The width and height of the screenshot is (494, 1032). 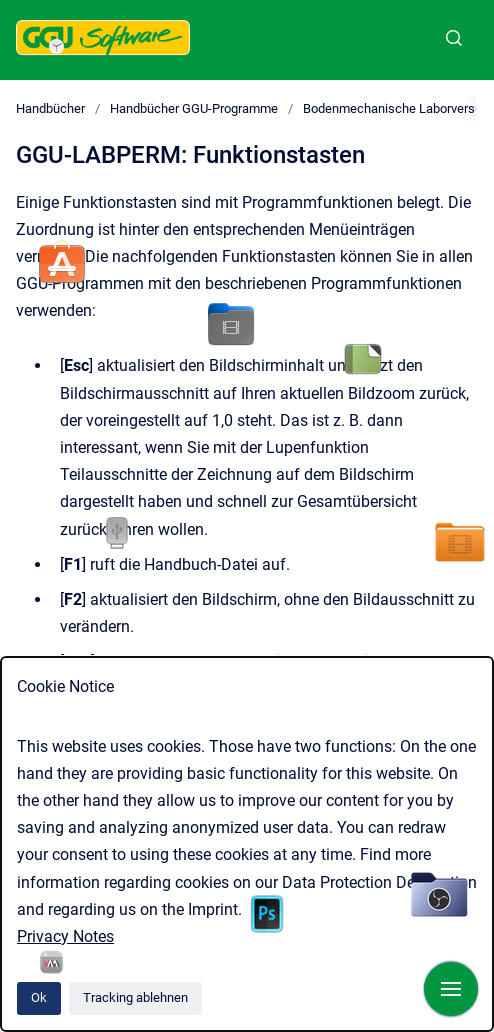 I want to click on access time and date administration settings, so click(x=56, y=46).